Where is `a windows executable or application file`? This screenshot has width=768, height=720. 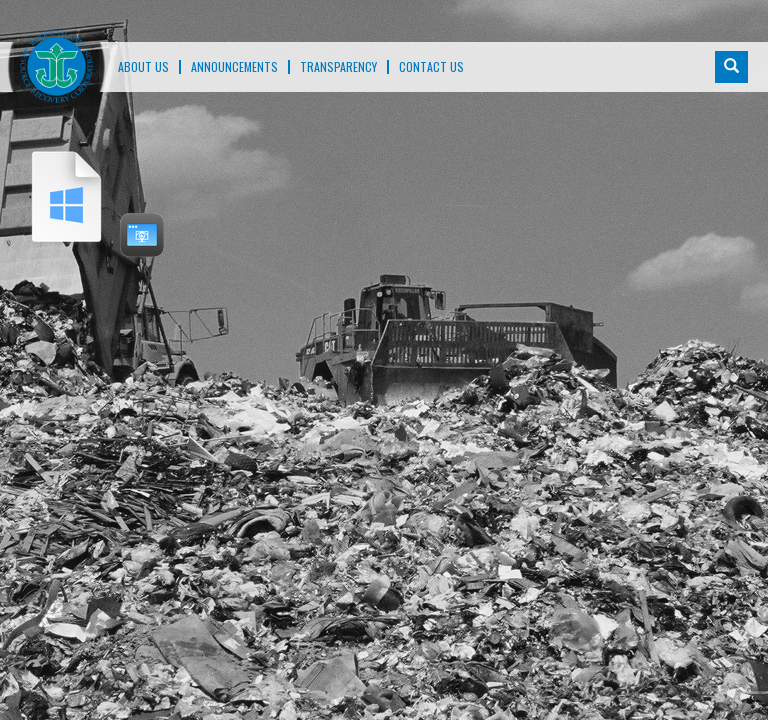
a windows executable or application file is located at coordinates (66, 198).